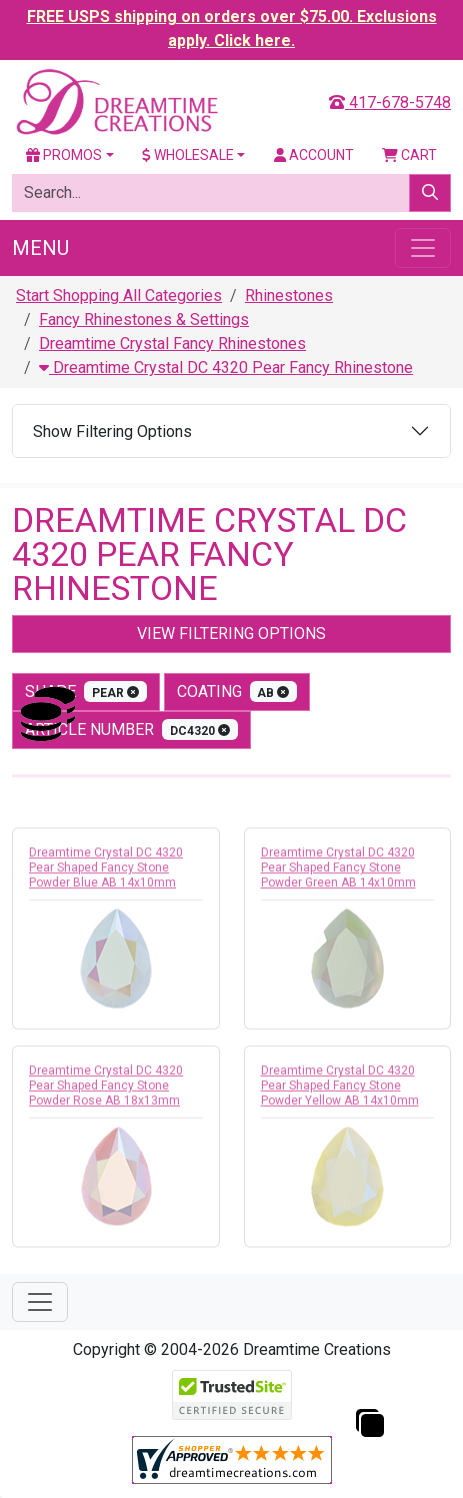 Image resolution: width=463 pixels, height=1498 pixels. I want to click on view your coin balance or currency, so click(48, 714).